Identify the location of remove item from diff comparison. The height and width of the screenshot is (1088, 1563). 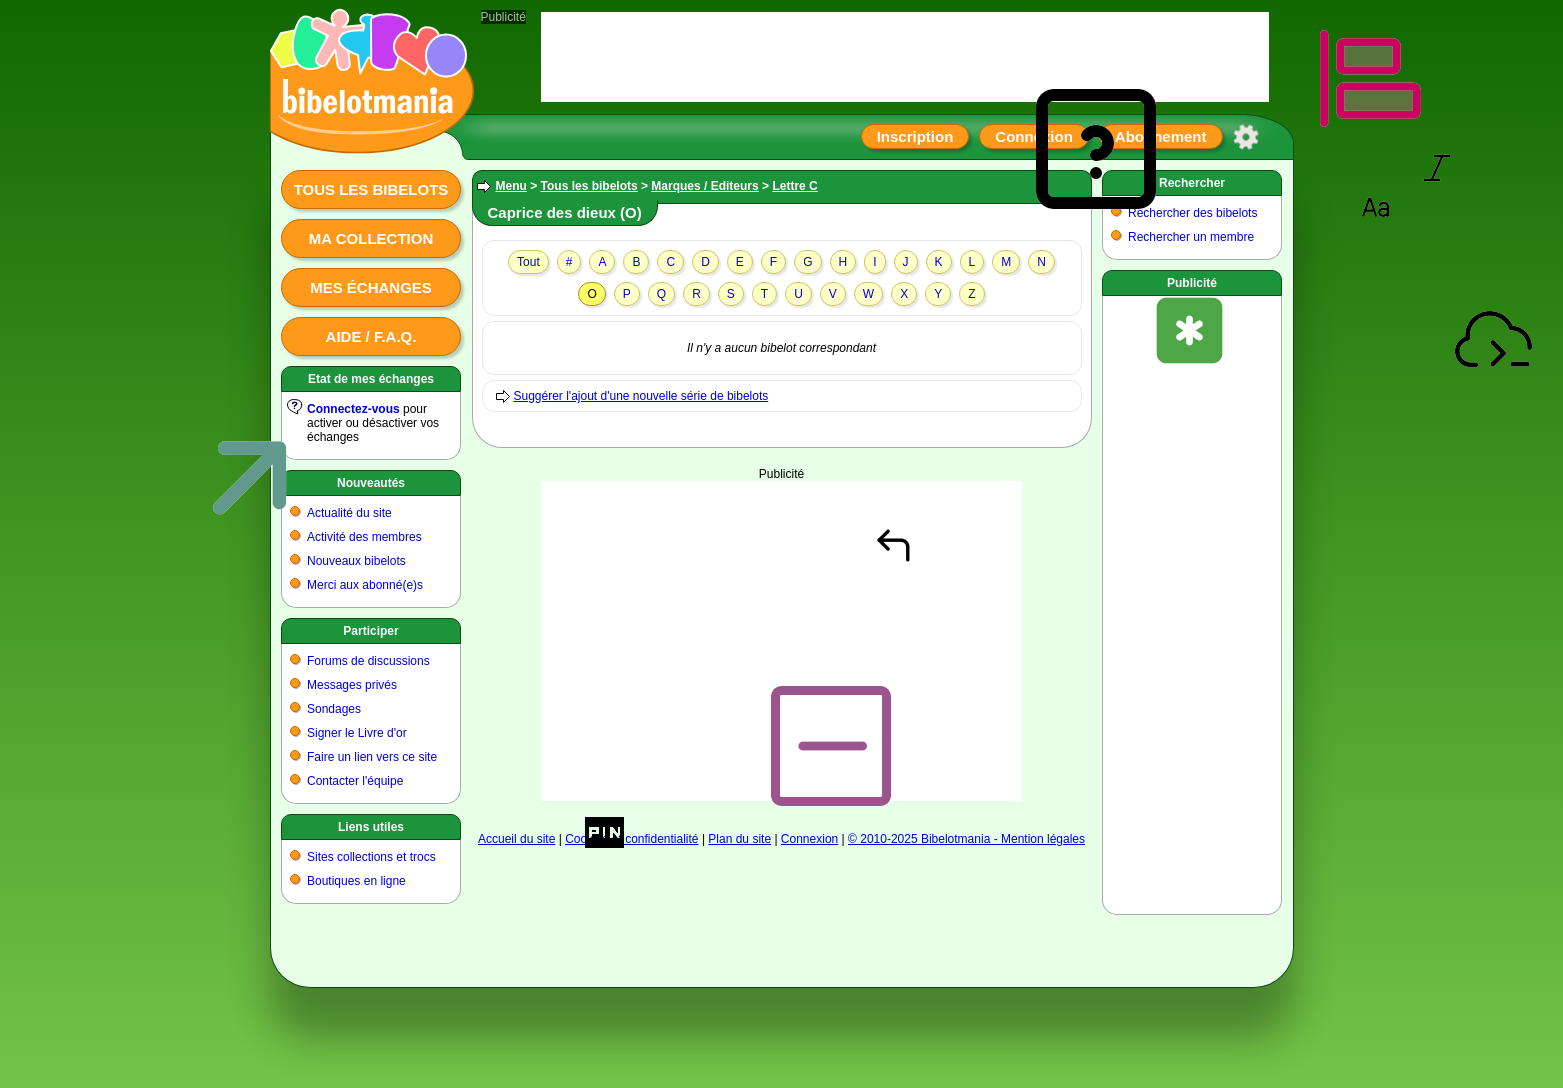
(831, 746).